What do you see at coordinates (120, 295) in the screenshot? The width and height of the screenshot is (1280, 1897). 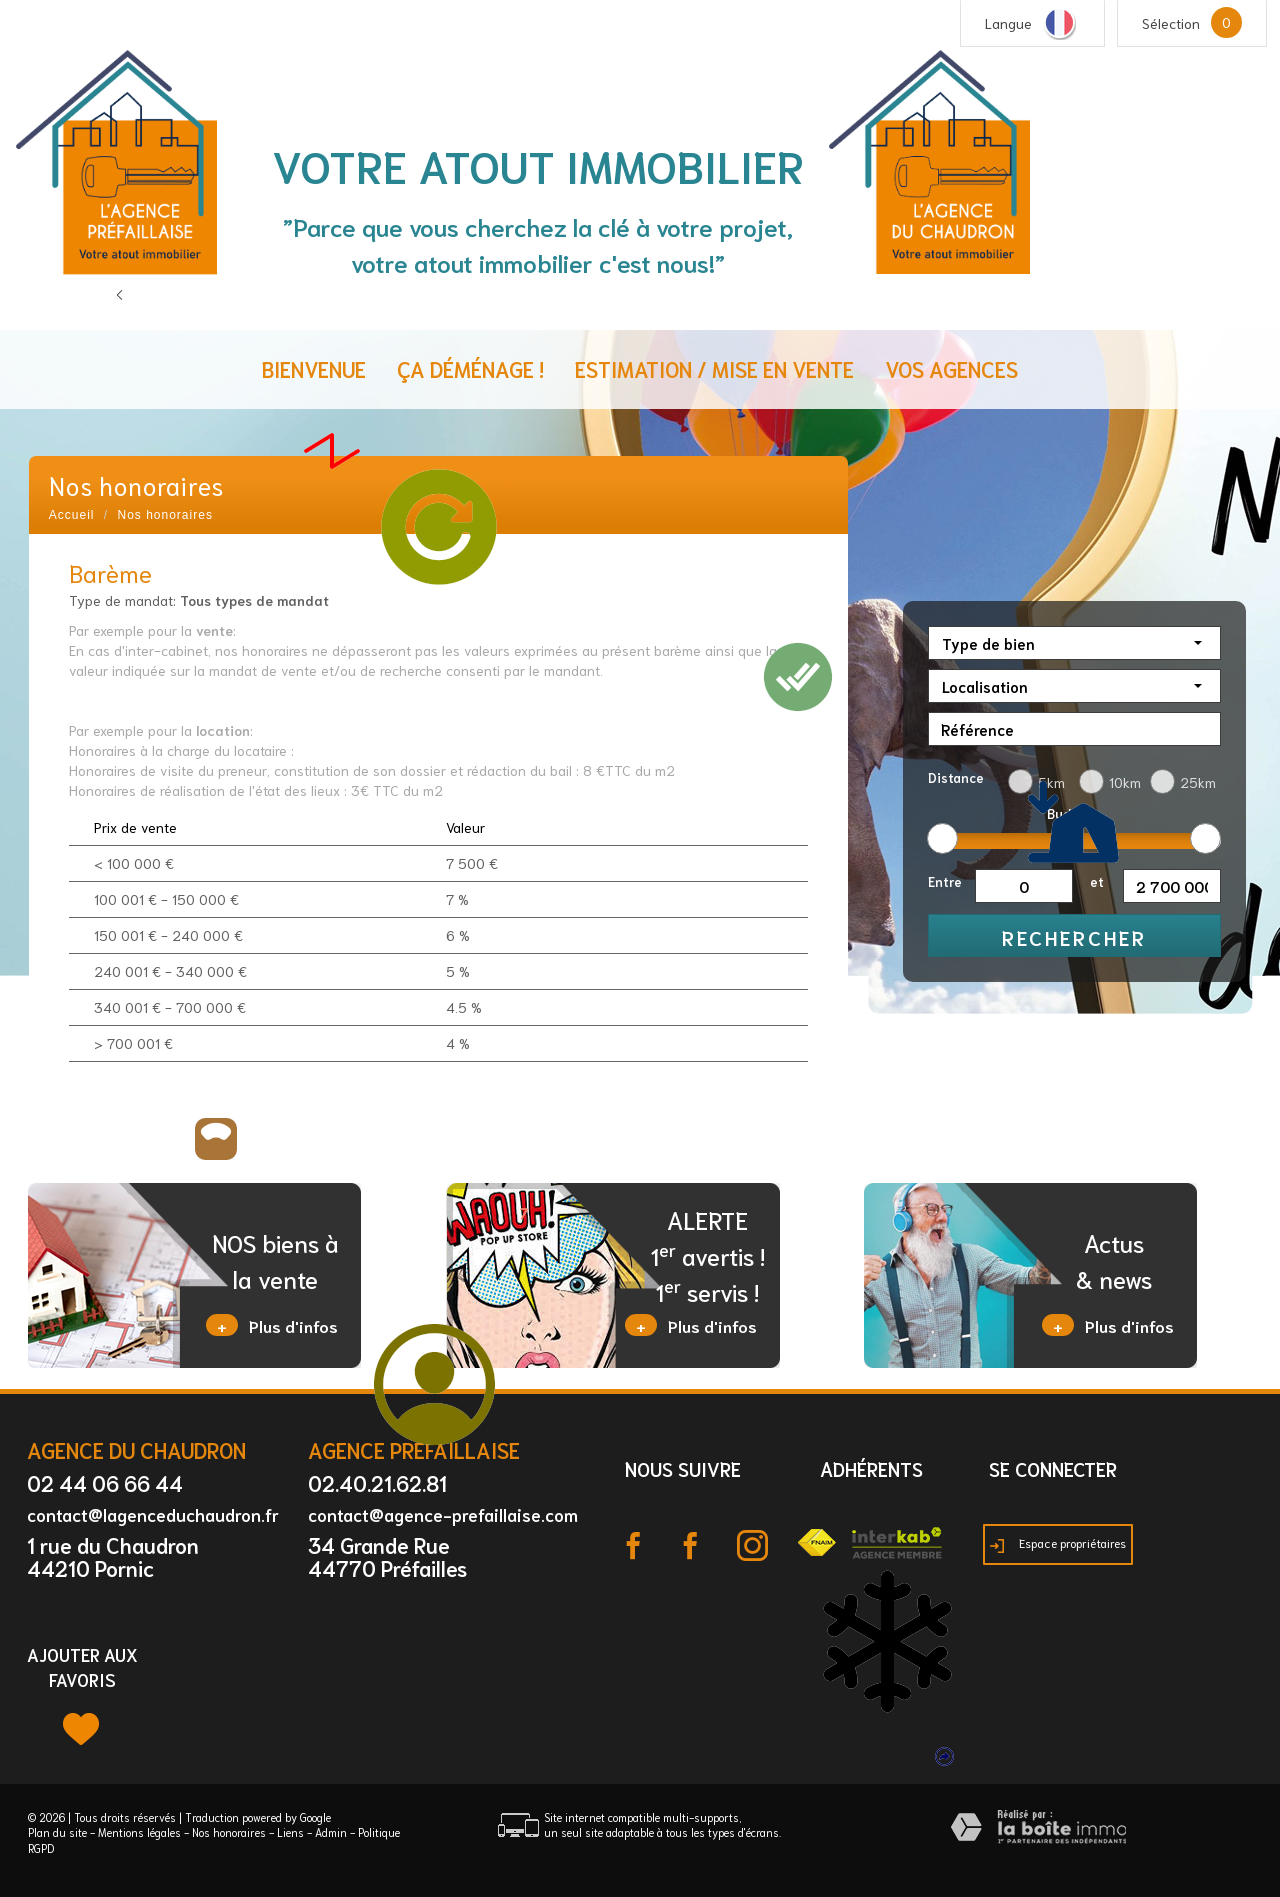 I see `navigate back to the previous screen` at bounding box center [120, 295].